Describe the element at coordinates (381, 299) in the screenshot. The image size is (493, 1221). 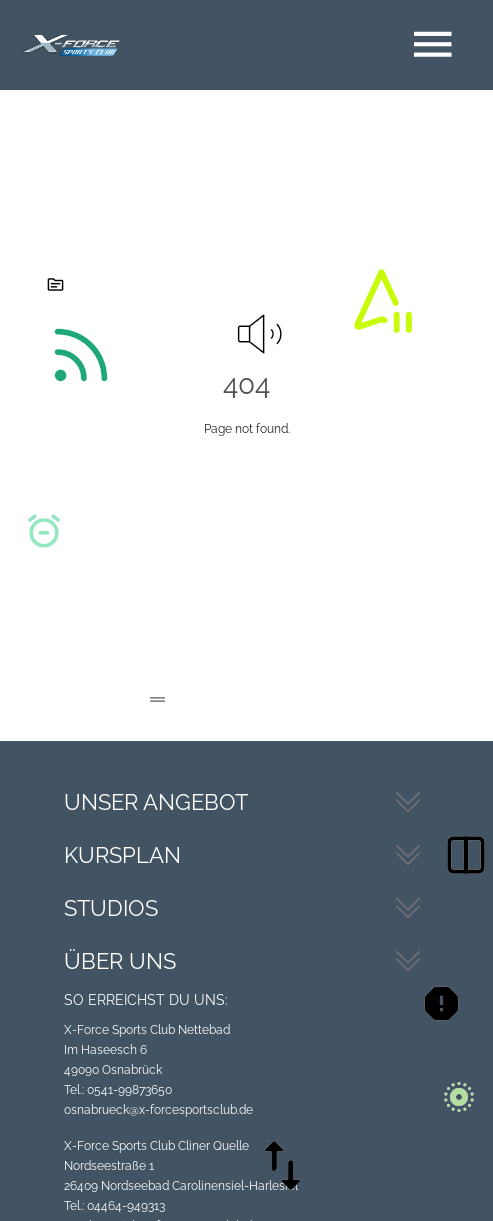
I see `pause current navigation or directions` at that location.